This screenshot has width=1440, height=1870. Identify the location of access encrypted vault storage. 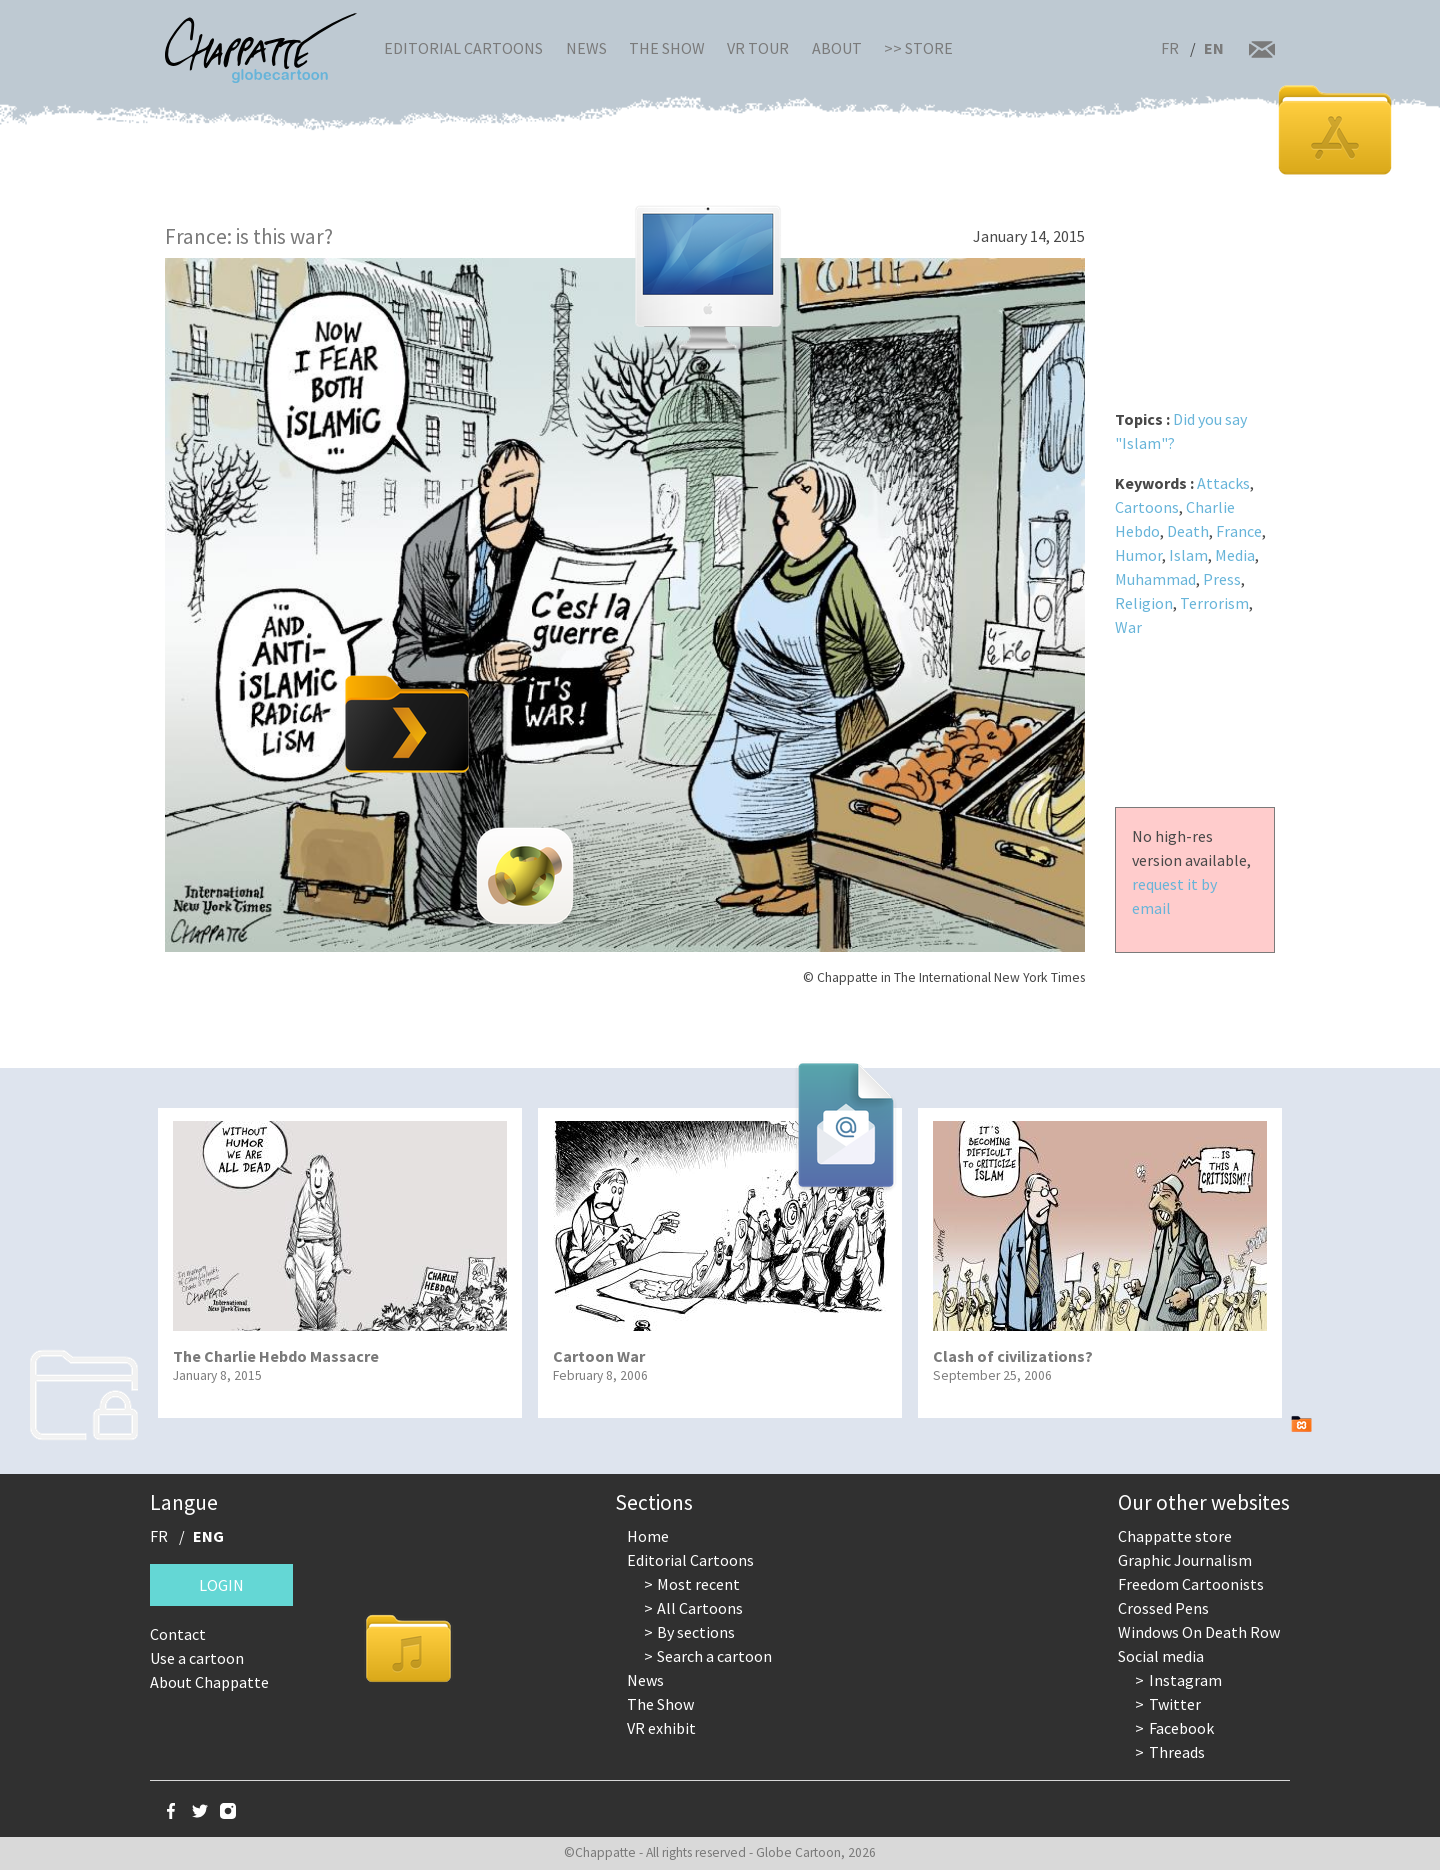
(84, 1395).